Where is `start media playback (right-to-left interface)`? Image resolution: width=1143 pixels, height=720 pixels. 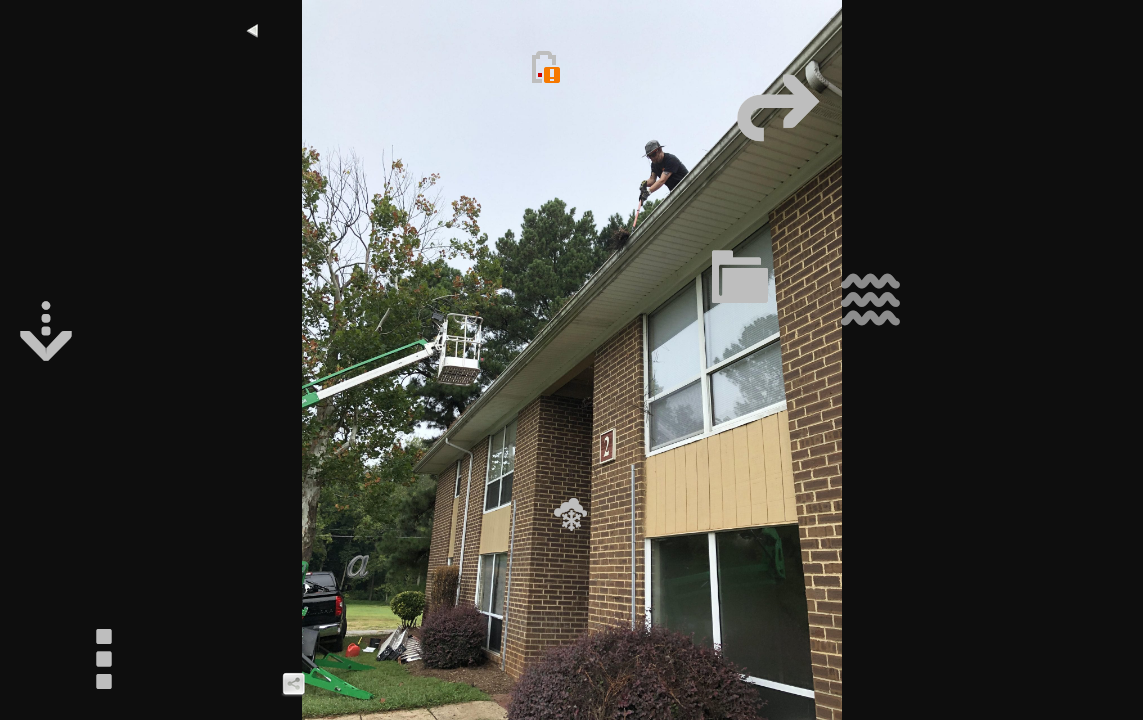 start media playback (right-to-left interface) is located at coordinates (252, 30).